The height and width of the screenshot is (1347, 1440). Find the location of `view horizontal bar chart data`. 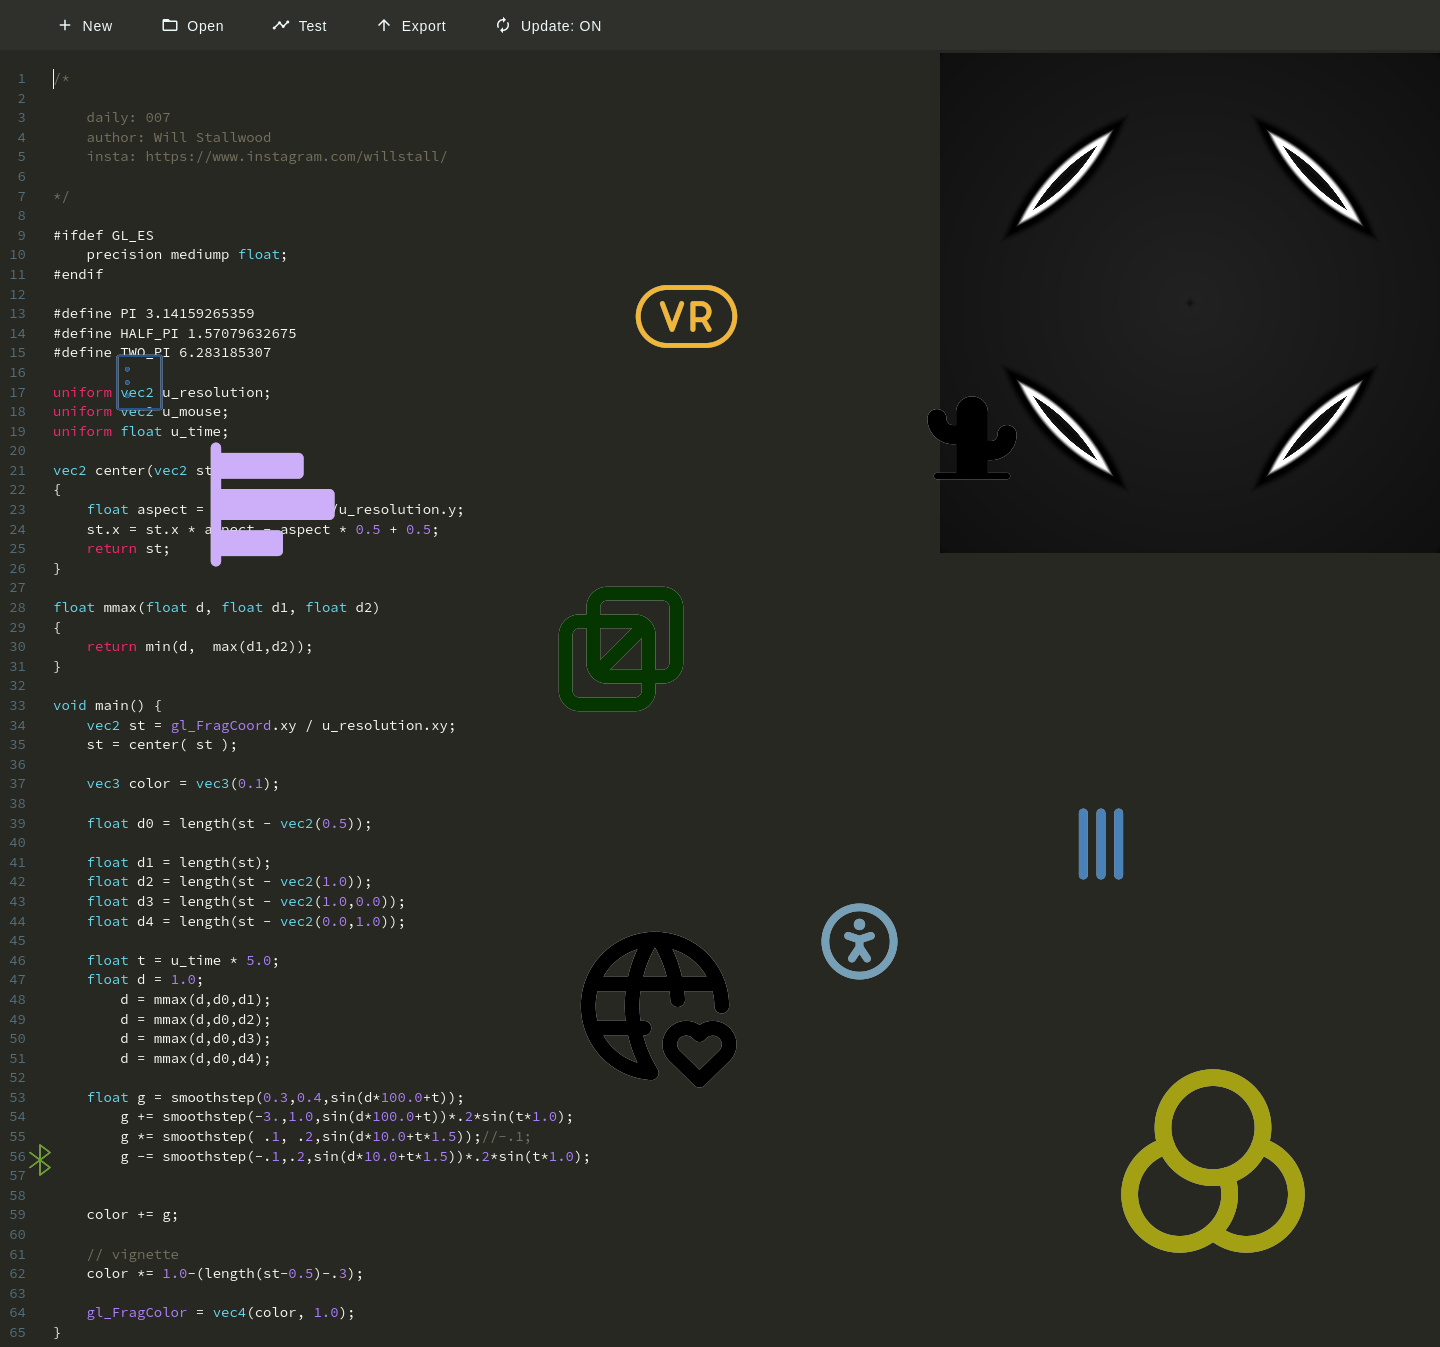

view horizontal bar chart data is located at coordinates (267, 504).